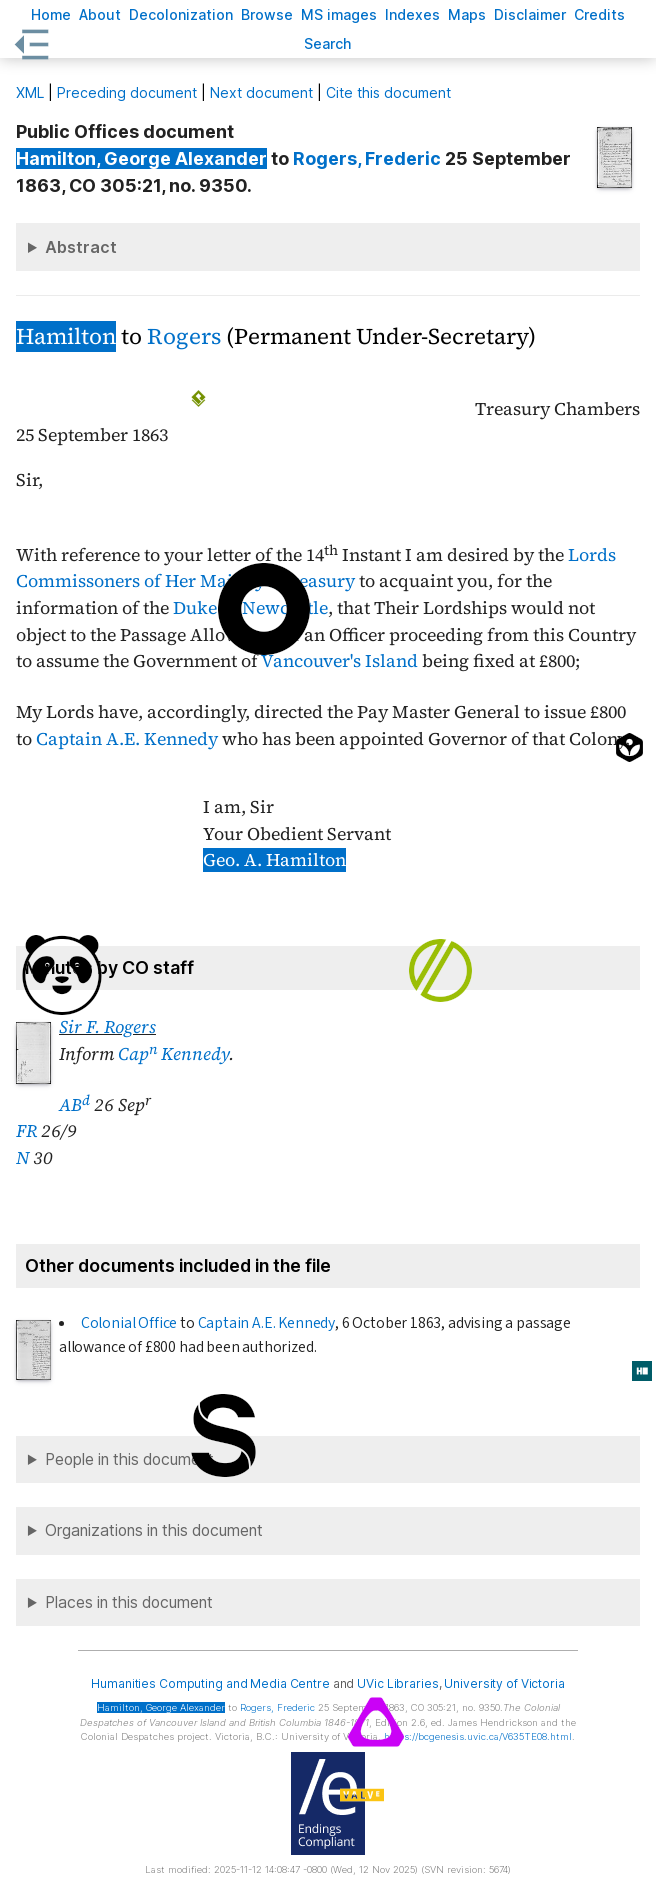 The height and width of the screenshot is (1902, 656). What do you see at coordinates (223, 1435) in the screenshot?
I see `navigate to Sanity CMS integration` at bounding box center [223, 1435].